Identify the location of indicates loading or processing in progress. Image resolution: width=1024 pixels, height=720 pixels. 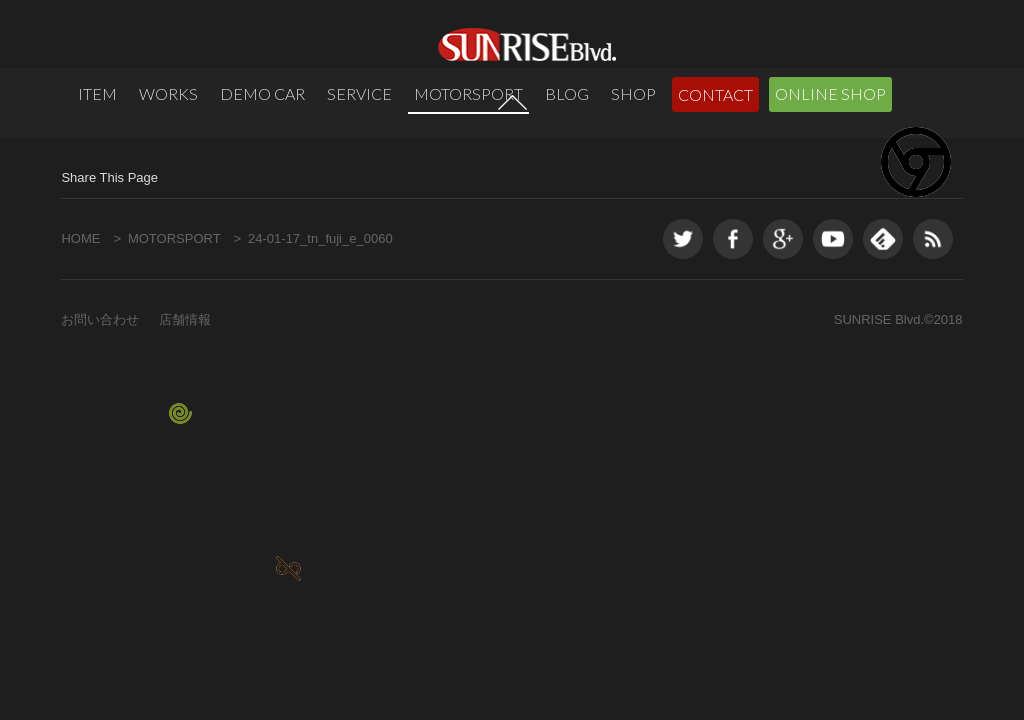
(180, 413).